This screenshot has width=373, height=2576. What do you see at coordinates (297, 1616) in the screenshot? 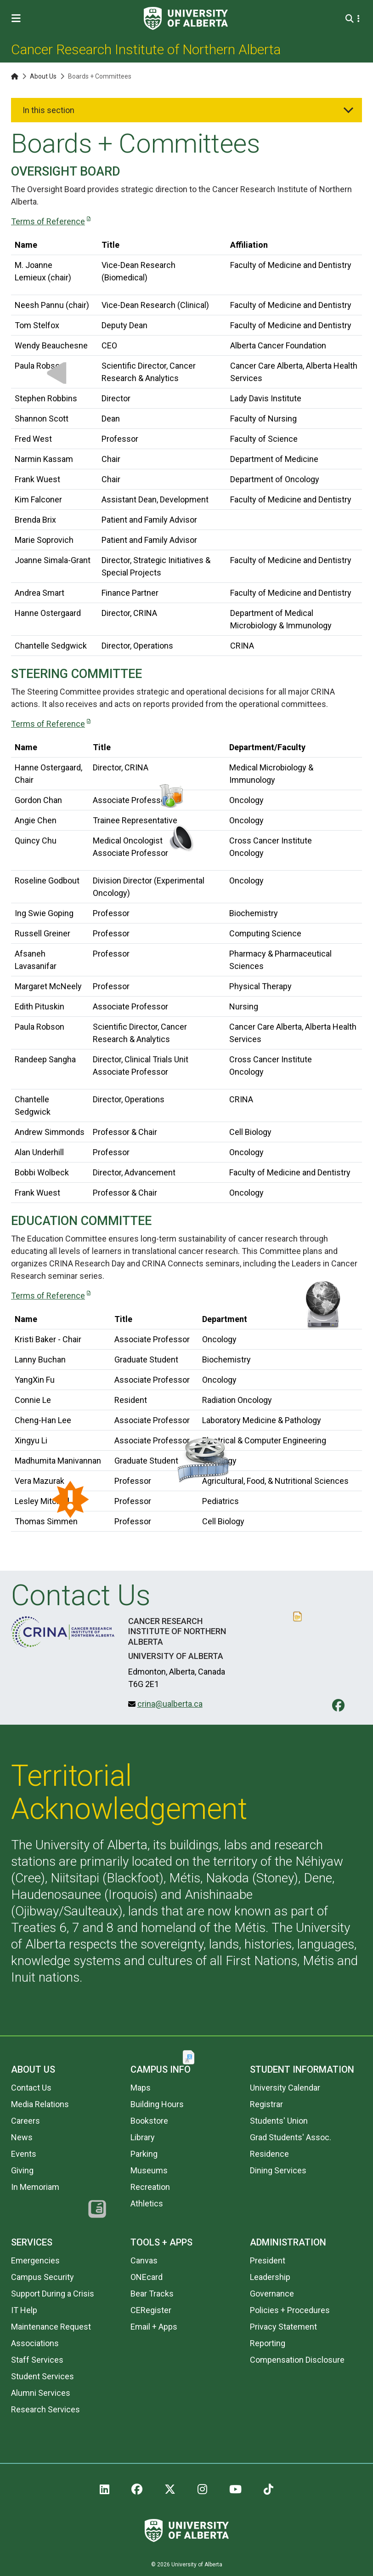
I see `a libreoffice draw document file` at bounding box center [297, 1616].